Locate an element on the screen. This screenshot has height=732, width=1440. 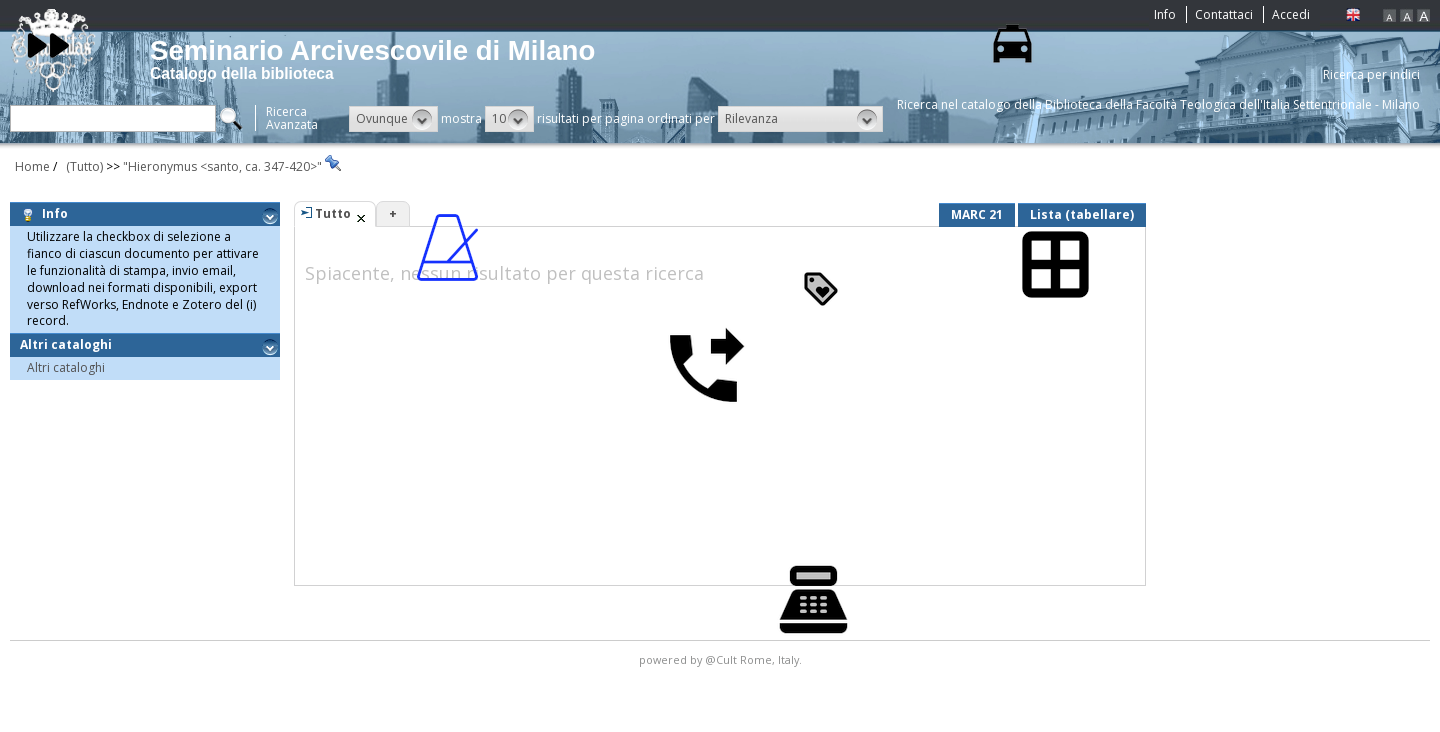
switch to grid view is located at coordinates (1055, 264).